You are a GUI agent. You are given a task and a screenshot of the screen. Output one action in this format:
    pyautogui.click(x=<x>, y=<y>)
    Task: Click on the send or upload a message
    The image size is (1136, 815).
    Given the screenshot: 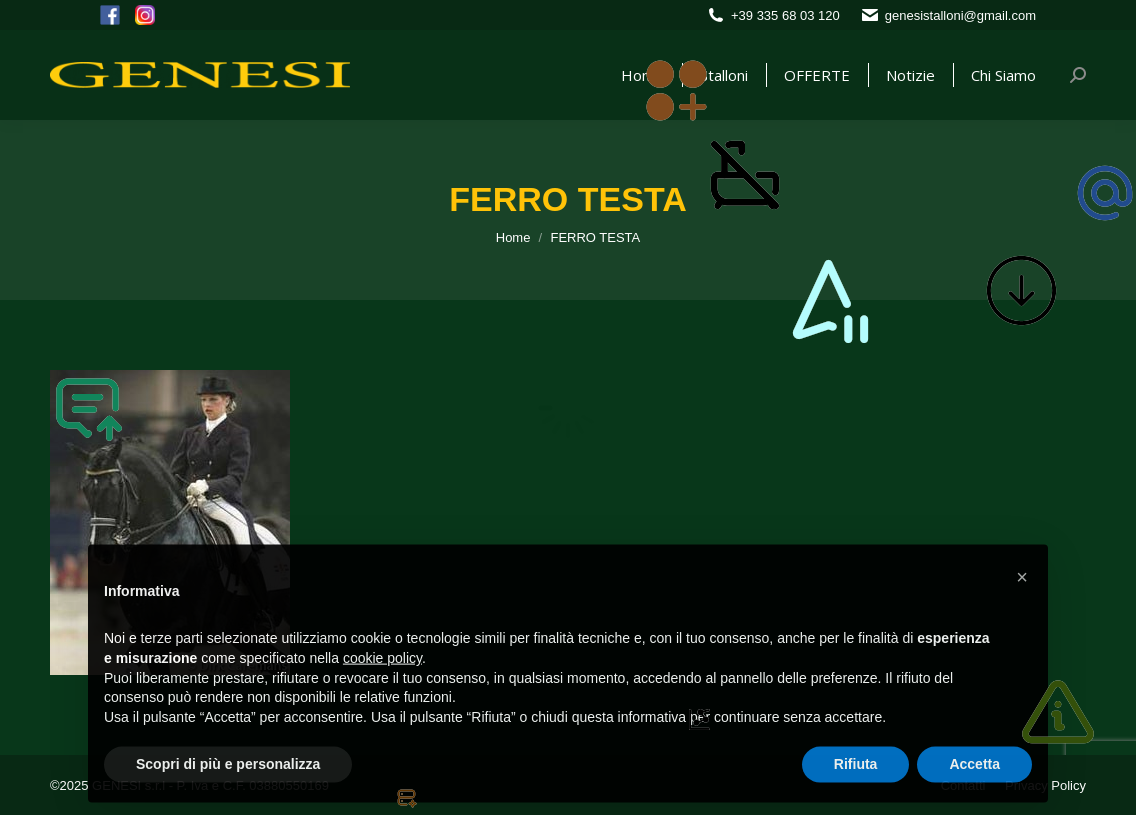 What is the action you would take?
    pyautogui.click(x=87, y=406)
    